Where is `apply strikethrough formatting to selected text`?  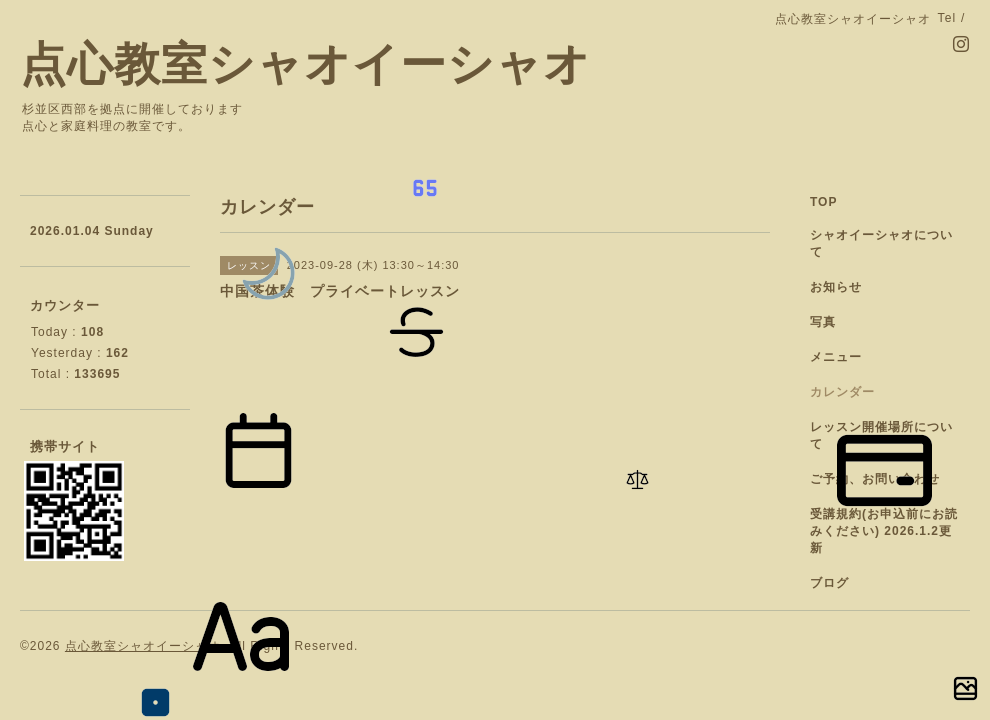
apply strikethrough formatting to selected text is located at coordinates (416, 332).